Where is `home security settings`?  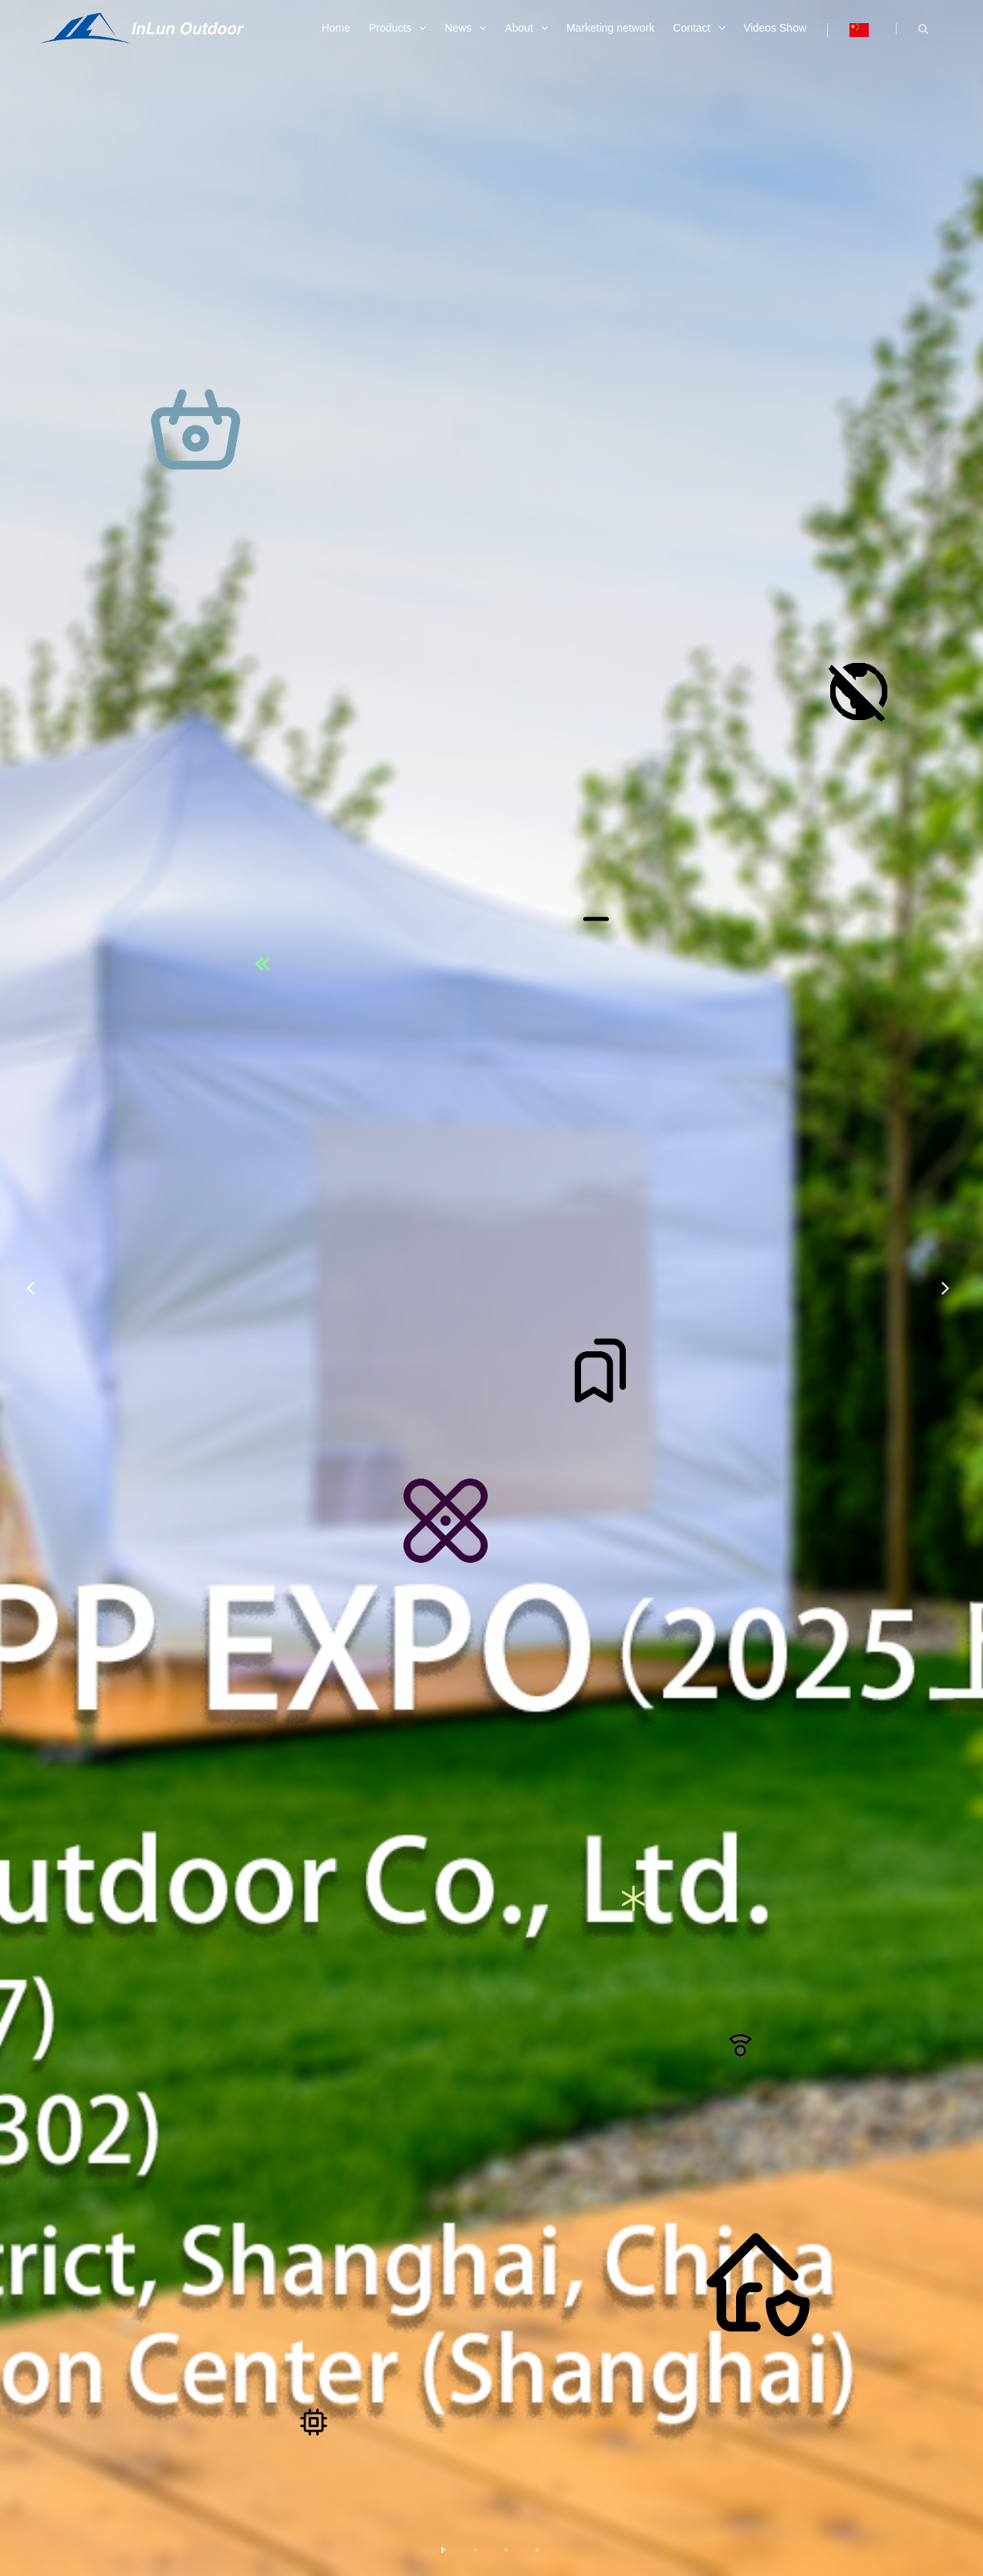 home security settings is located at coordinates (755, 2282).